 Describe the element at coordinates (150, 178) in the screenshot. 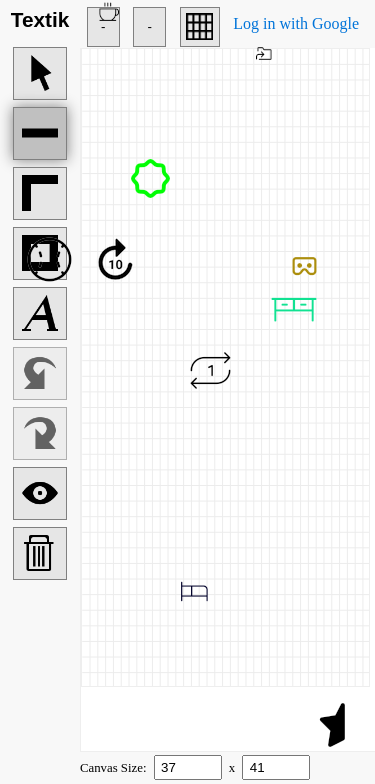

I see `indicates verified or authenticated content` at that location.